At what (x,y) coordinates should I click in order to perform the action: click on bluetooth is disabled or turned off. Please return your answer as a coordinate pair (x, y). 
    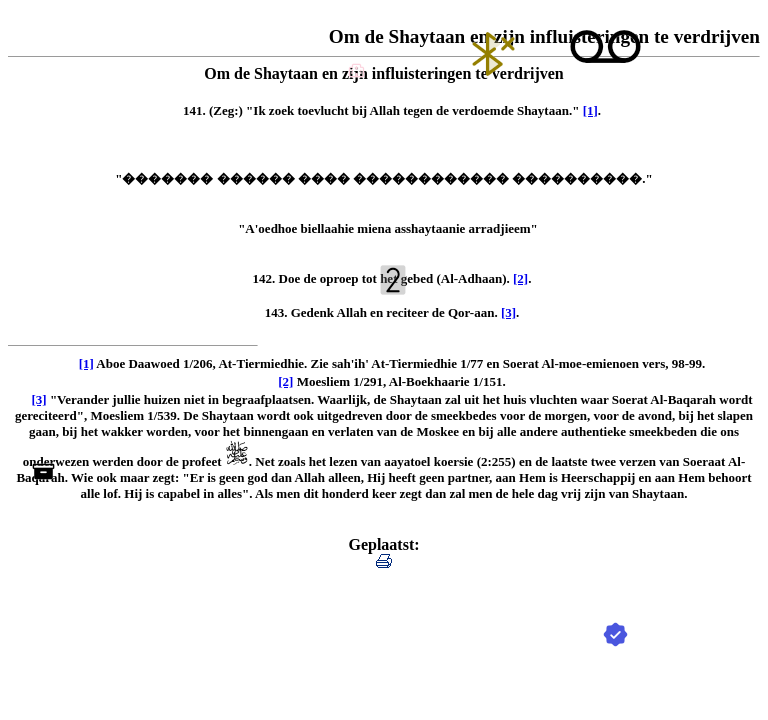
    Looking at the image, I should click on (491, 54).